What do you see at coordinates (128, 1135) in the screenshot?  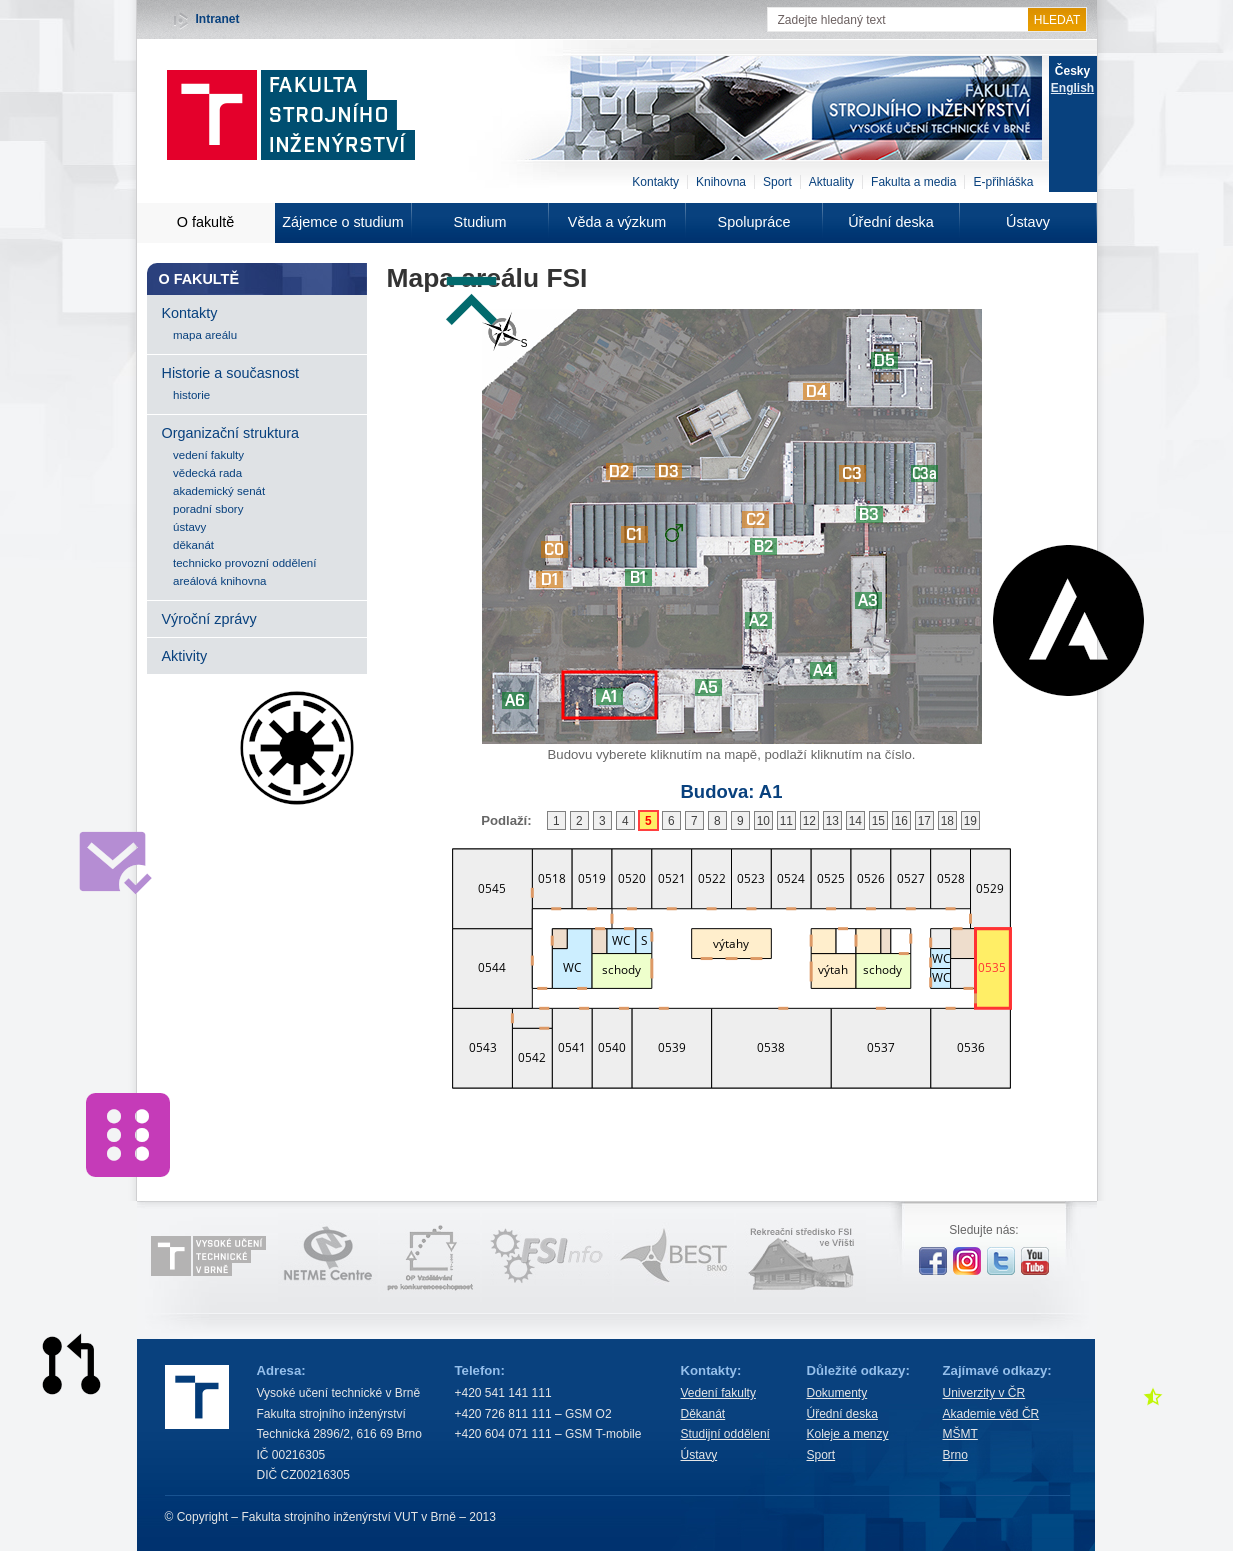 I see `roll the dice or generate a random result` at bounding box center [128, 1135].